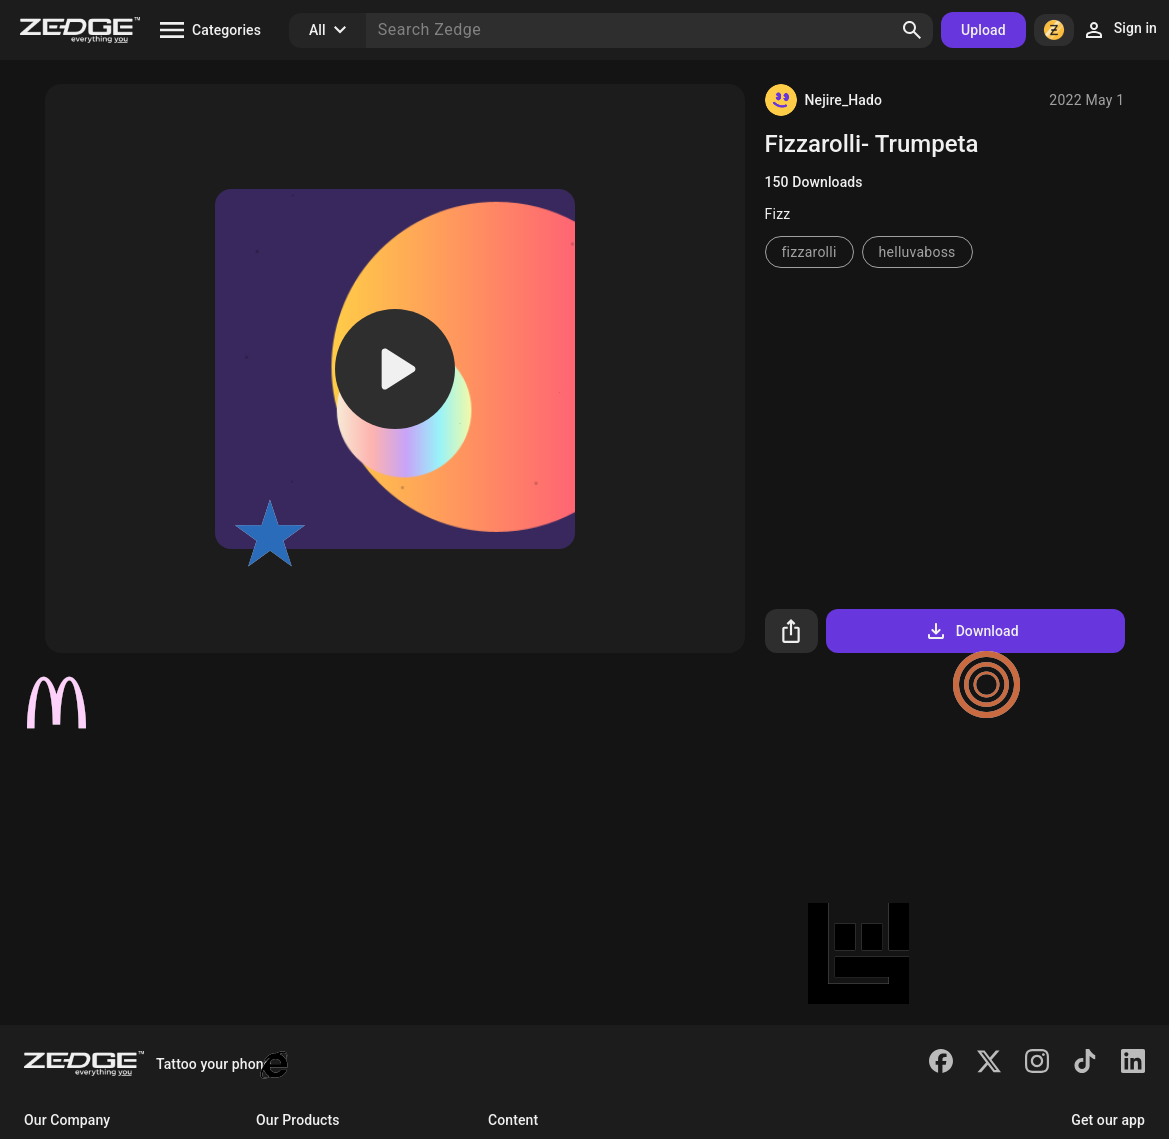 The height and width of the screenshot is (1139, 1169). What do you see at coordinates (274, 1065) in the screenshot?
I see `open internet explorer browser` at bounding box center [274, 1065].